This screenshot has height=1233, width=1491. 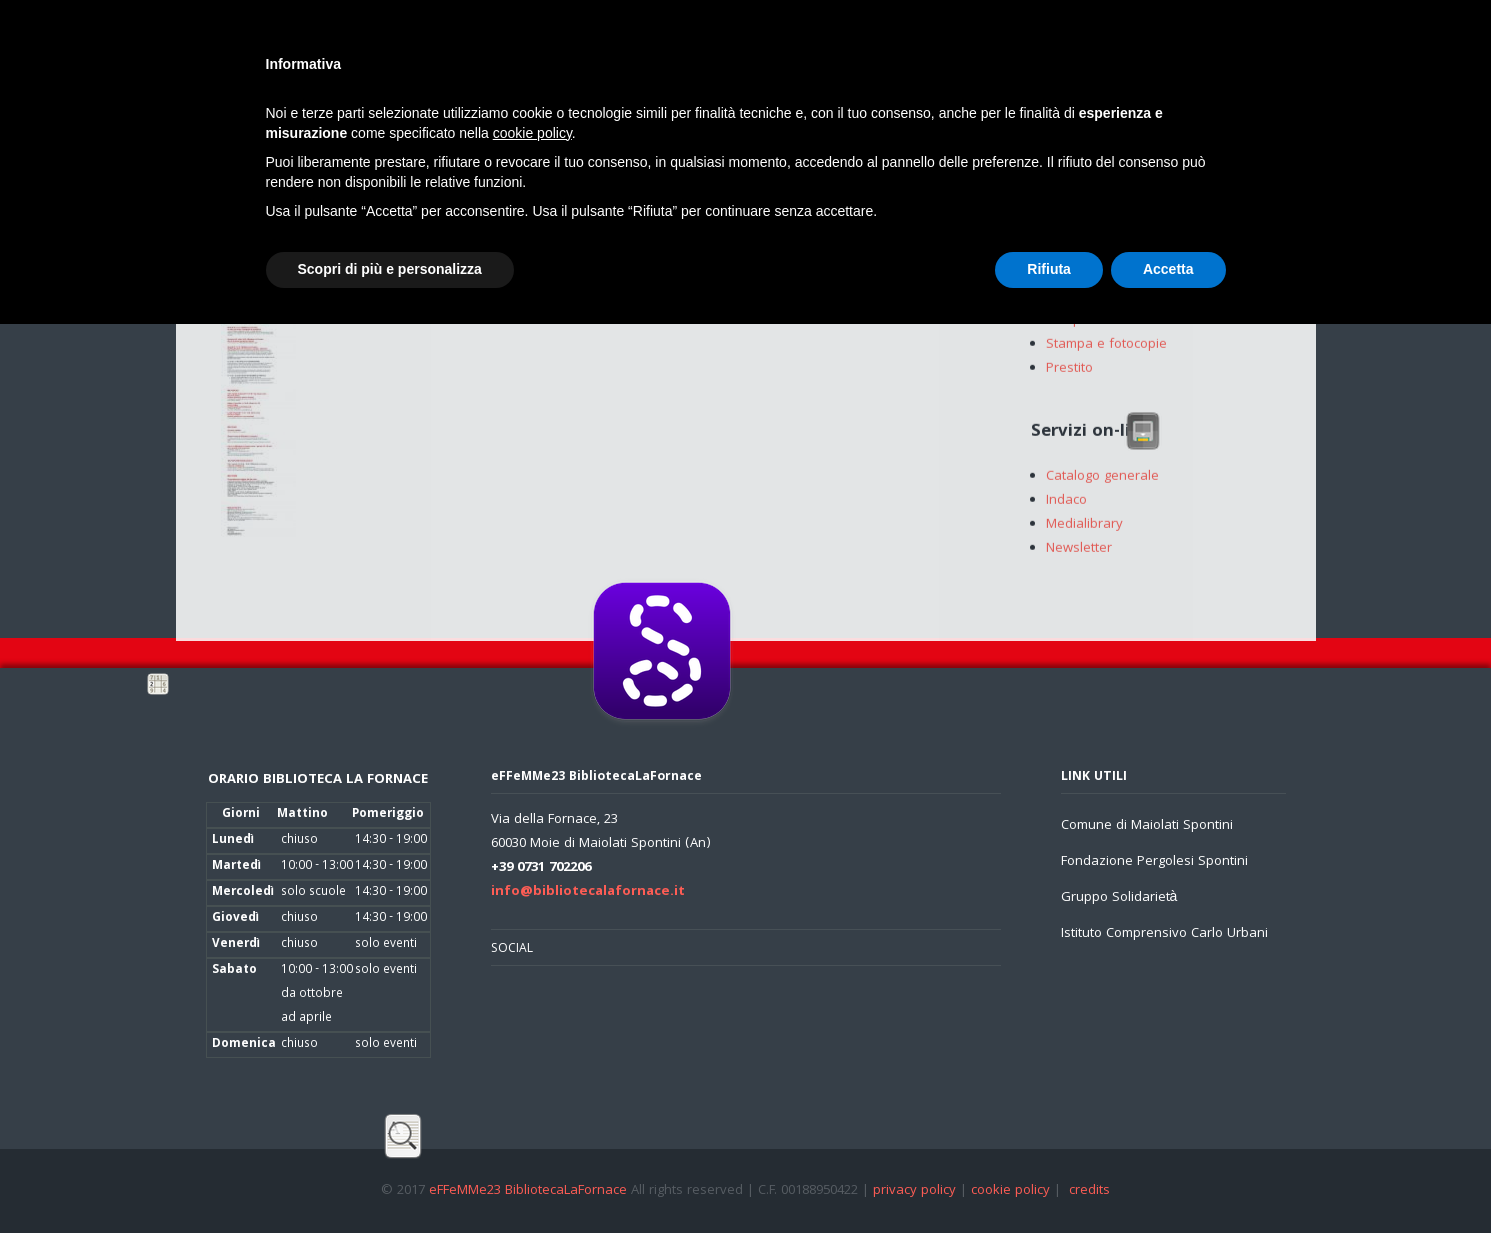 I want to click on open sudoku puzzle game, so click(x=158, y=684).